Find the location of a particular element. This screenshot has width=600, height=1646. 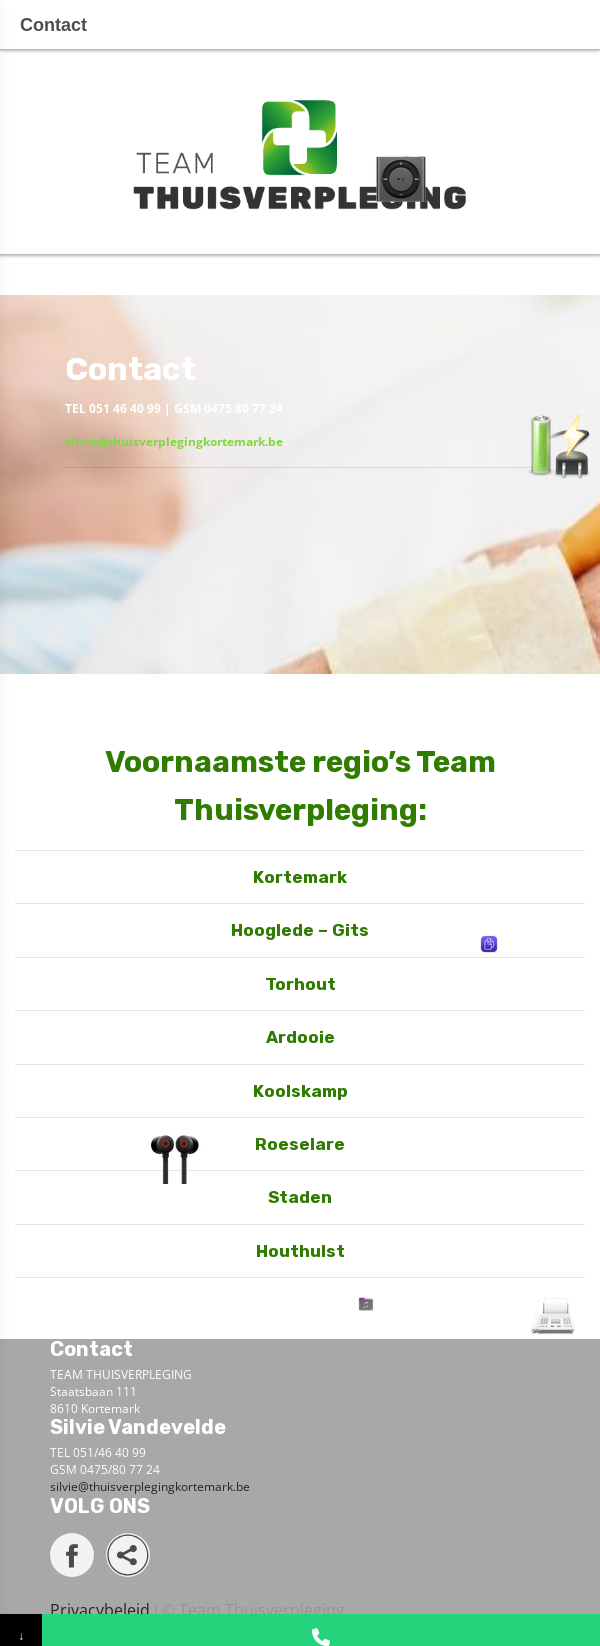

duplicate or copy a document is located at coordinates (489, 944).